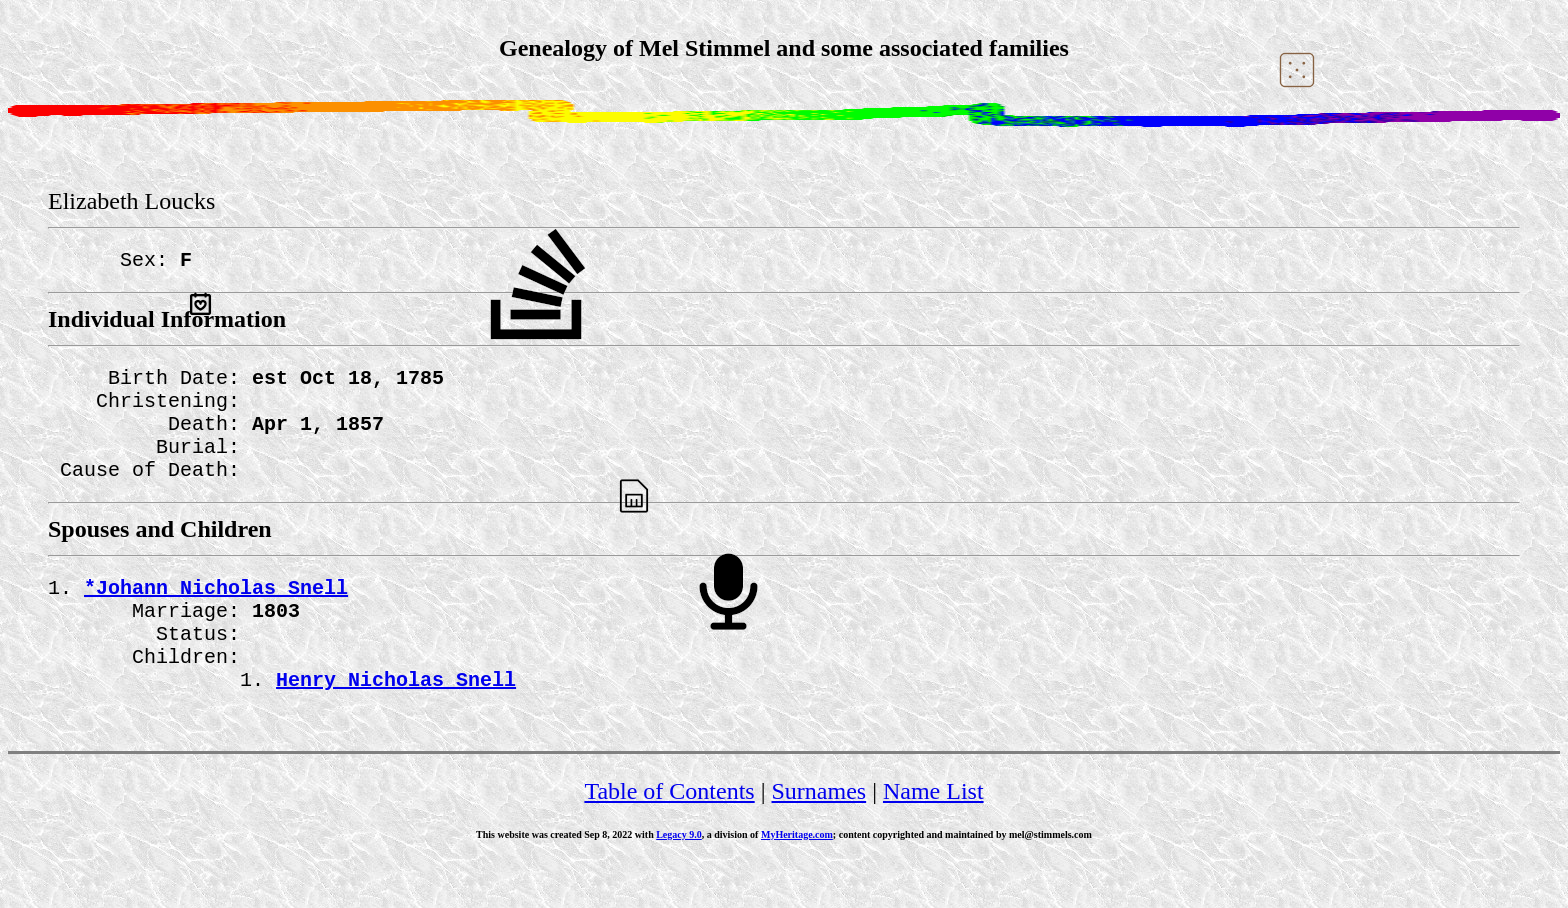  Describe the element at coordinates (1297, 70) in the screenshot. I see `randomize or shuffle content` at that location.